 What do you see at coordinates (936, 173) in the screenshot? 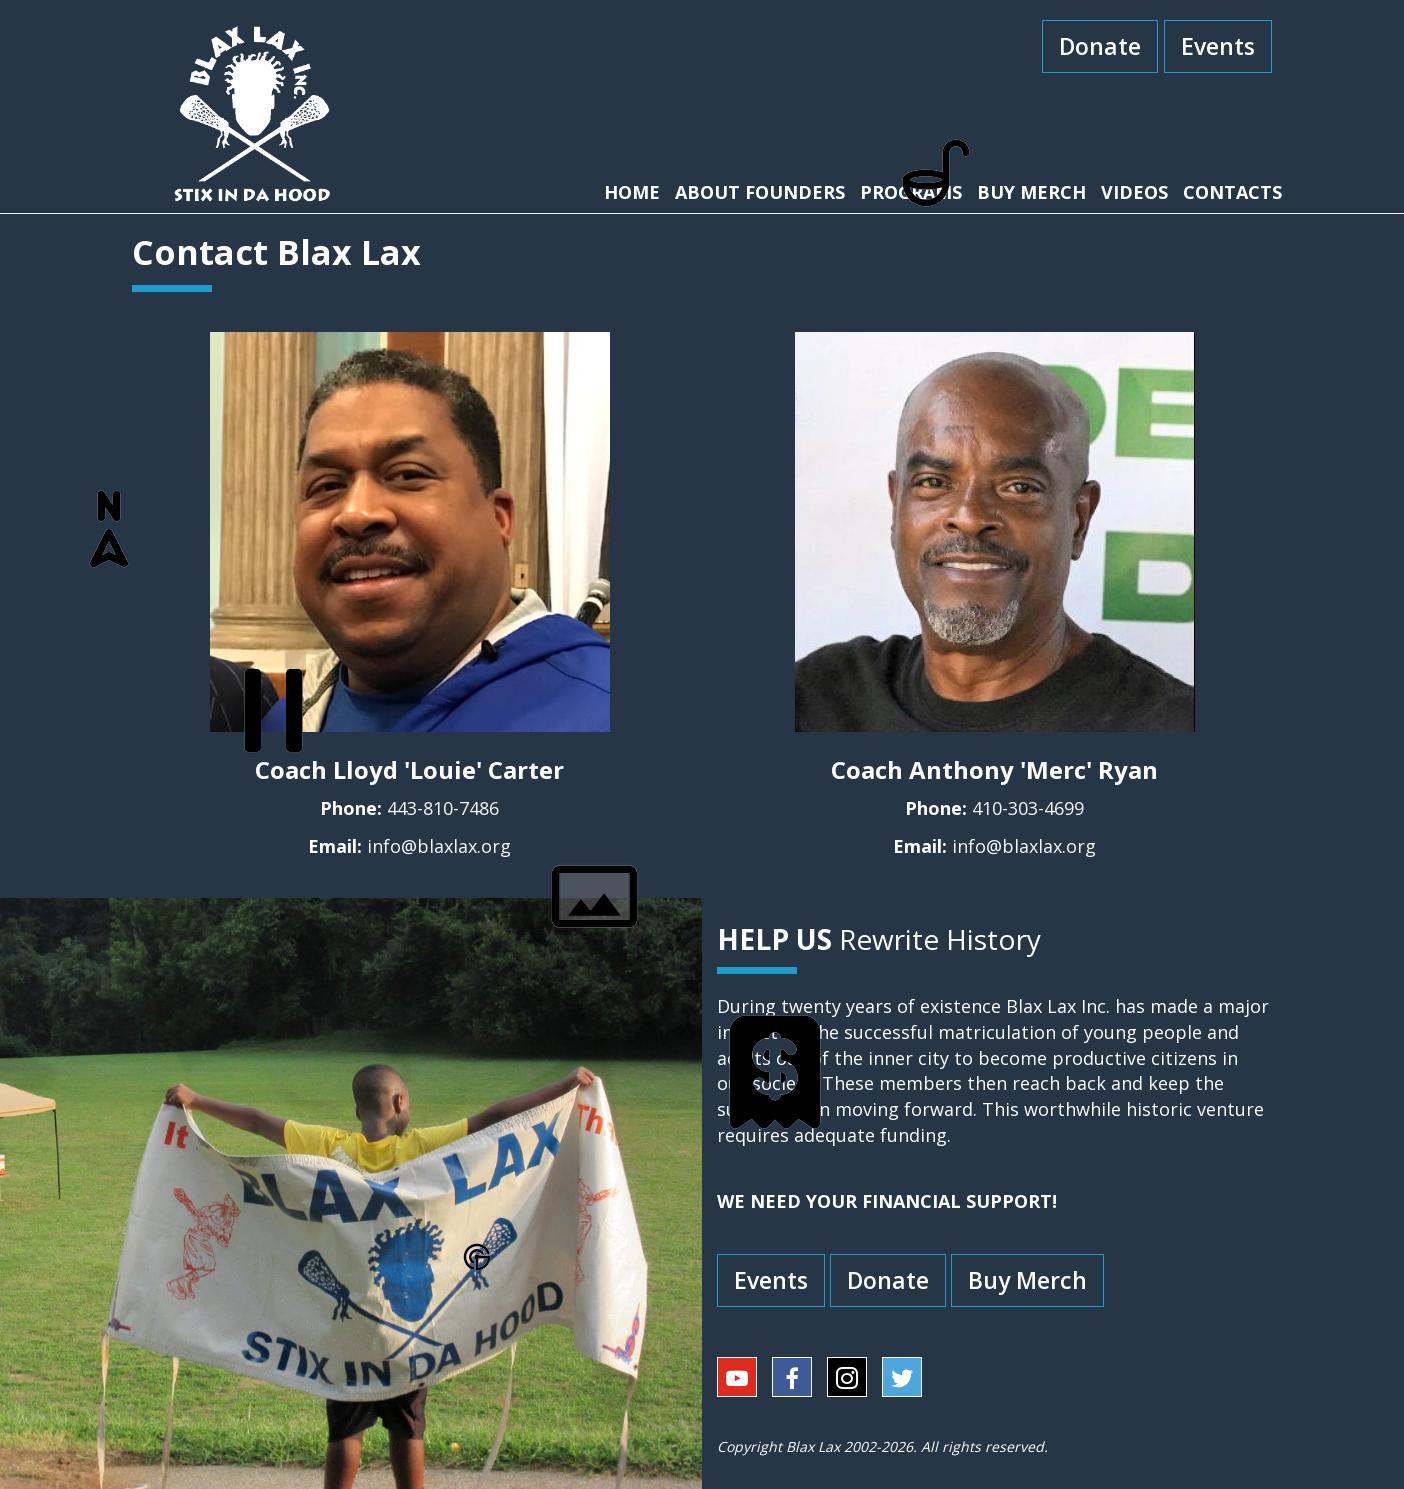
I see `access cooking or recipe features` at bounding box center [936, 173].